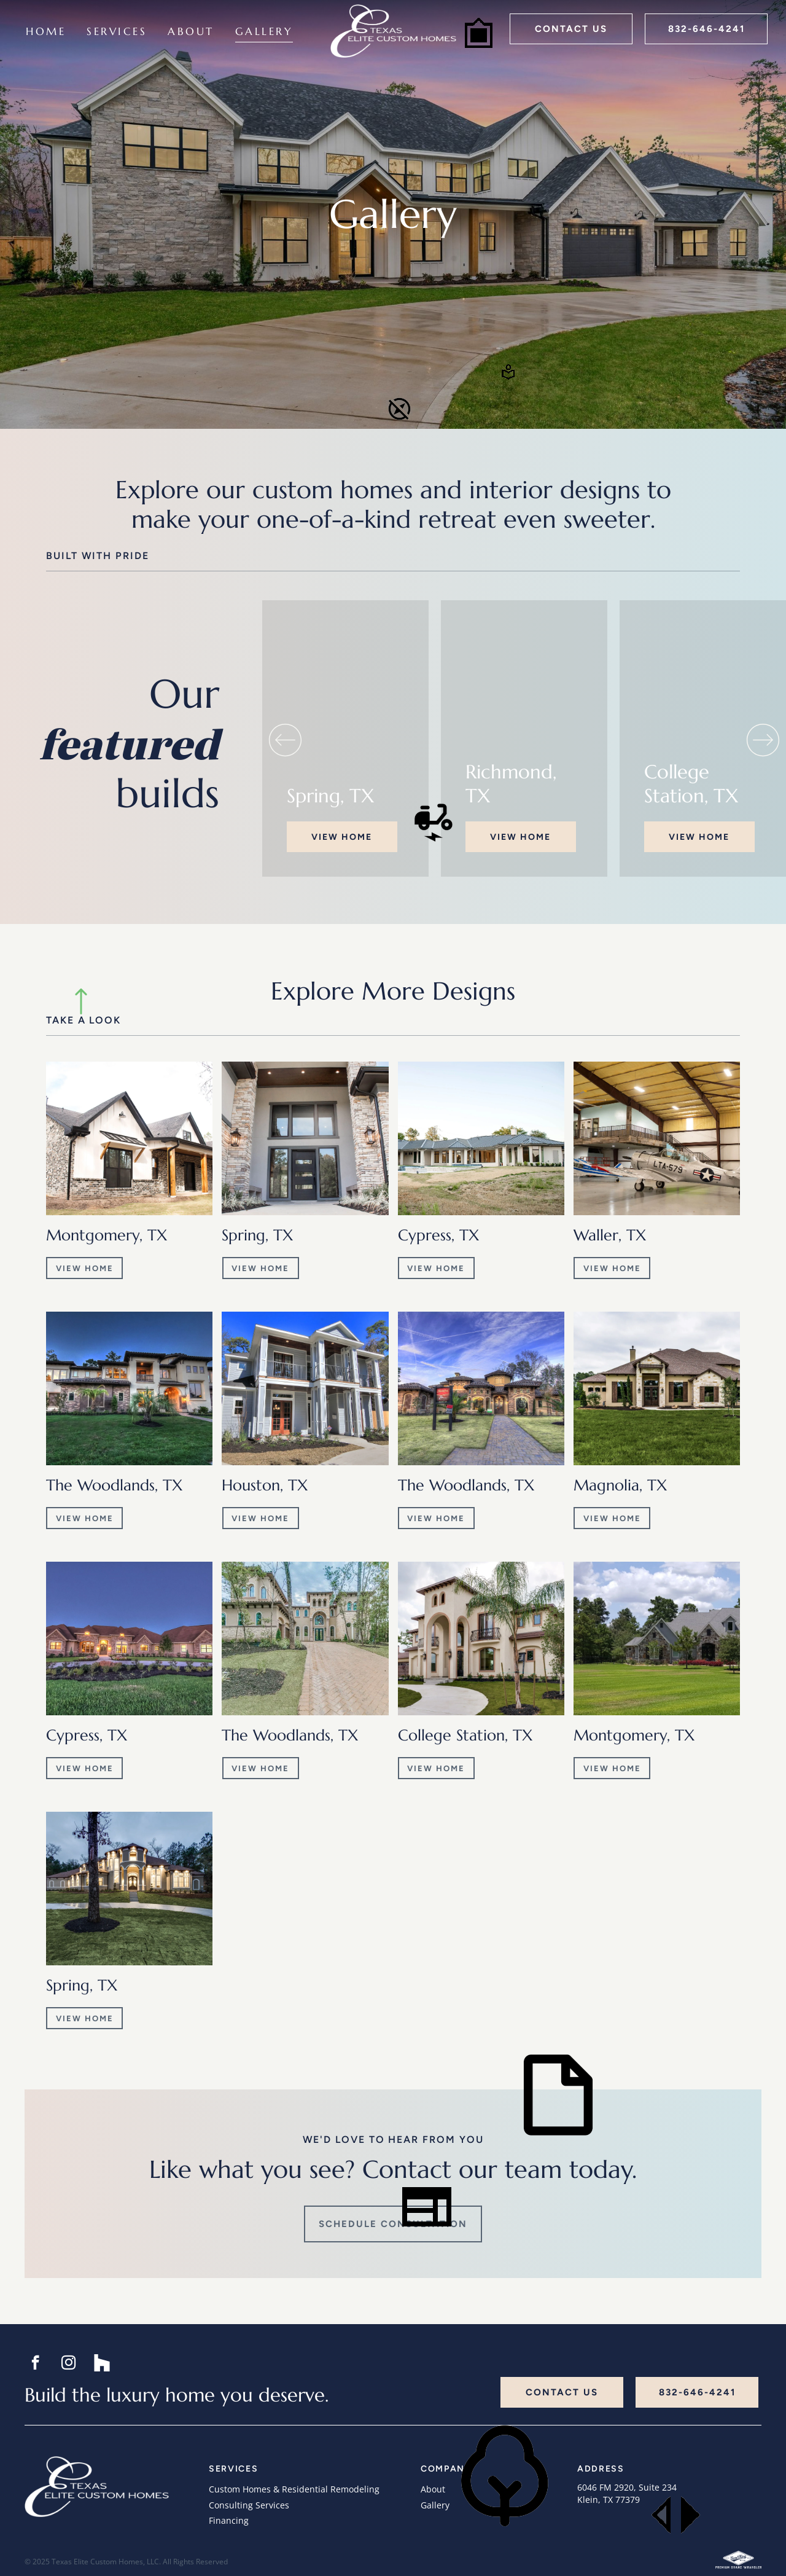  Describe the element at coordinates (427, 2207) in the screenshot. I see `open web browser` at that location.